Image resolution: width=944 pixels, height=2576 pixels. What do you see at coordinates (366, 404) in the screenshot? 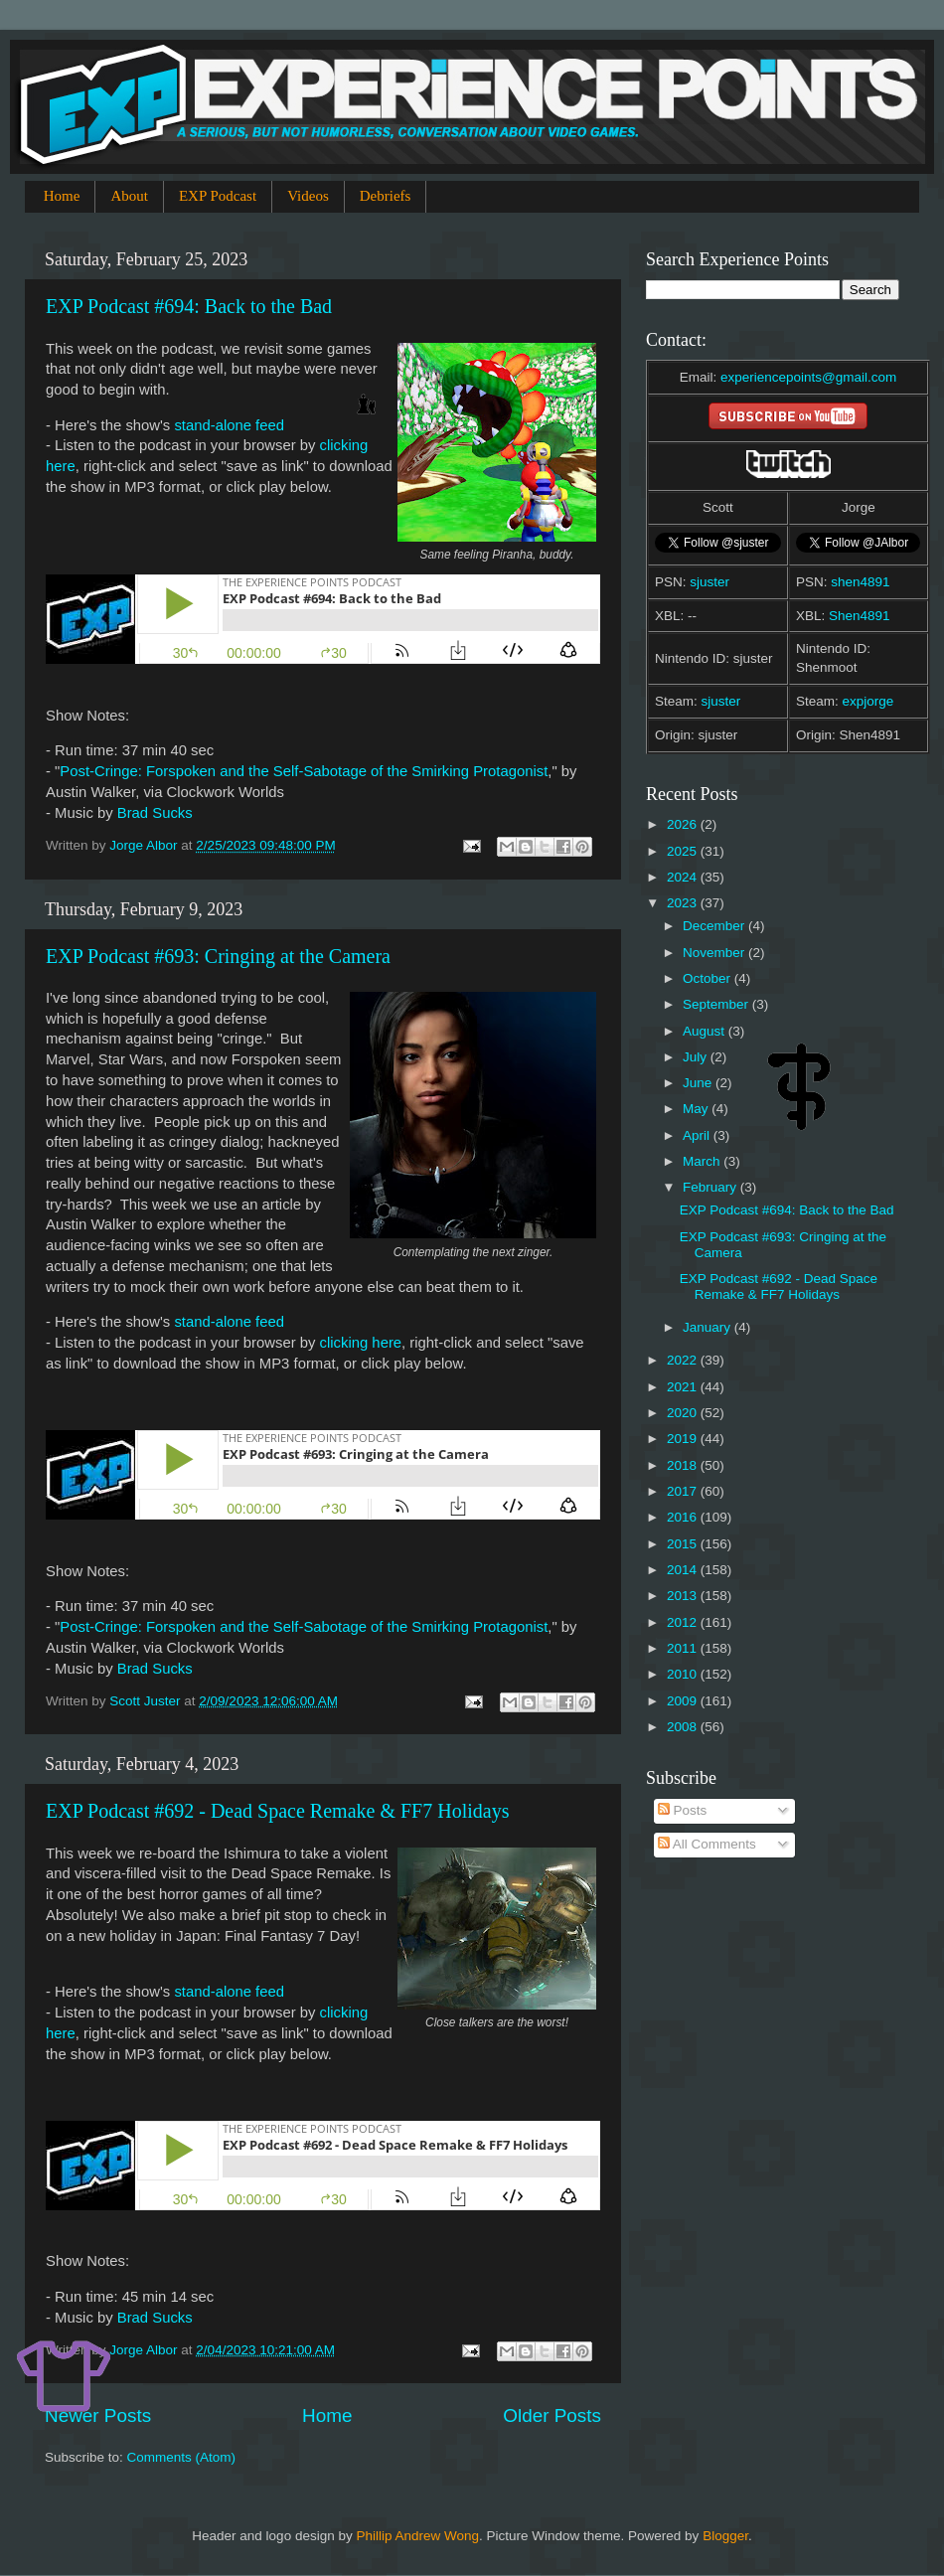
I see `play chess game` at bounding box center [366, 404].